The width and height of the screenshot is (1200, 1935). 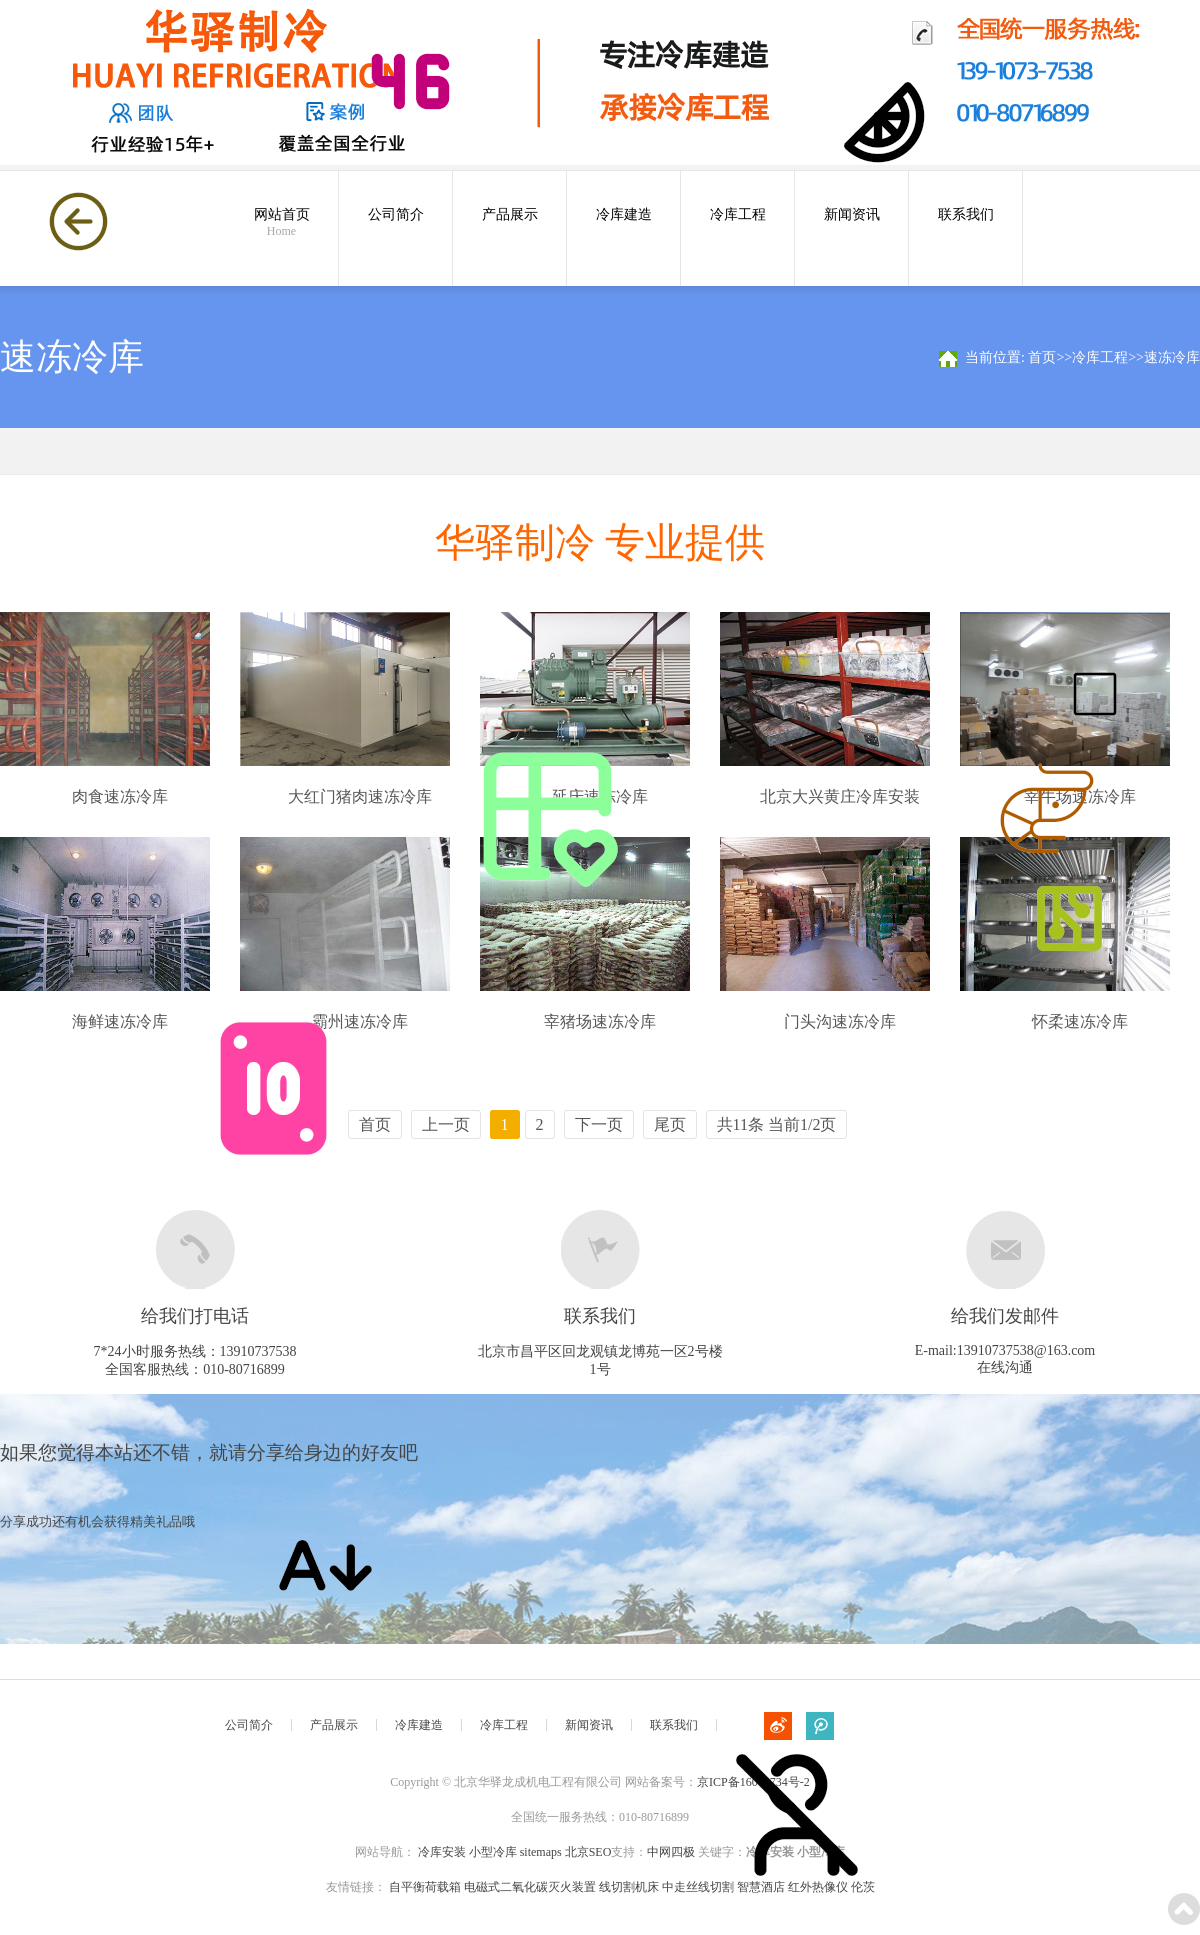 What do you see at coordinates (410, 81) in the screenshot?
I see `displays the number 46 as a label or badge` at bounding box center [410, 81].